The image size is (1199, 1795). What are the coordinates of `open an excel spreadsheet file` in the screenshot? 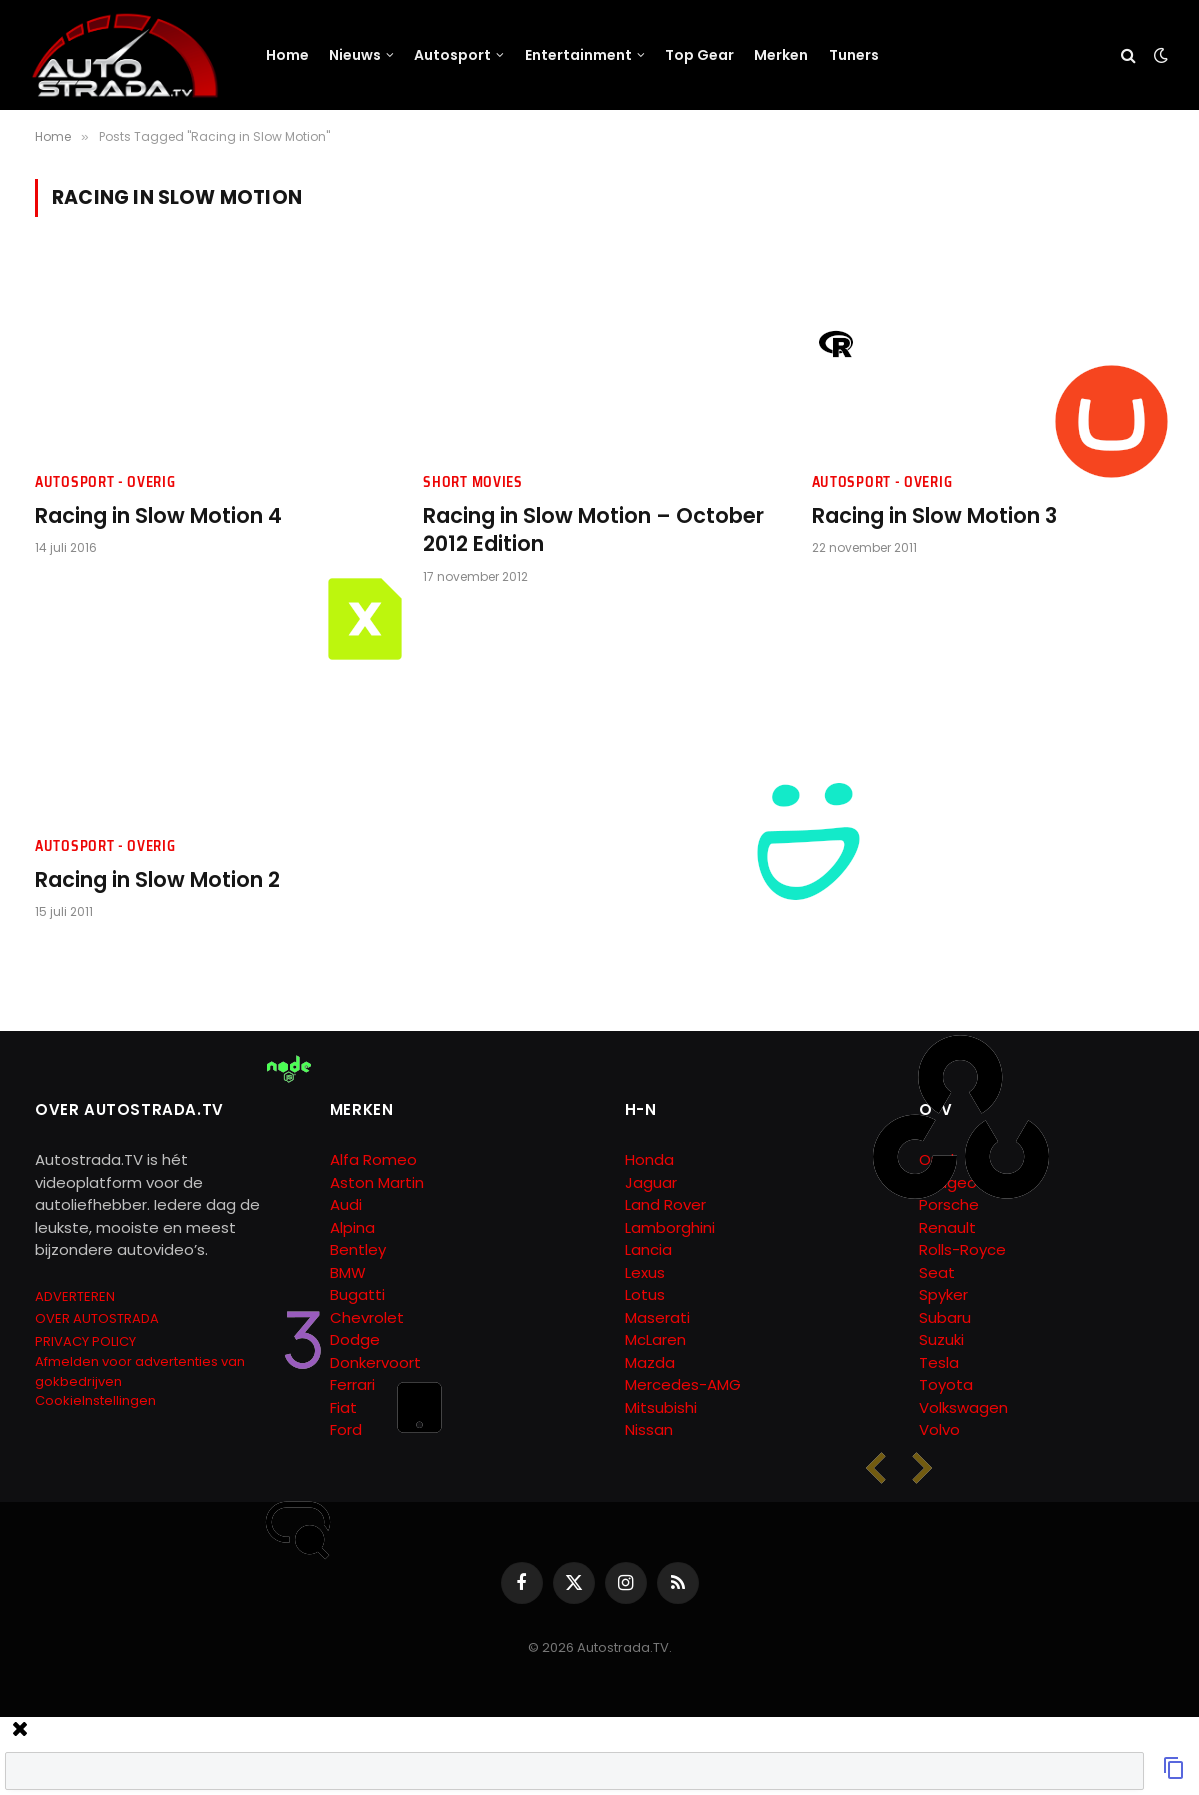 It's located at (365, 619).